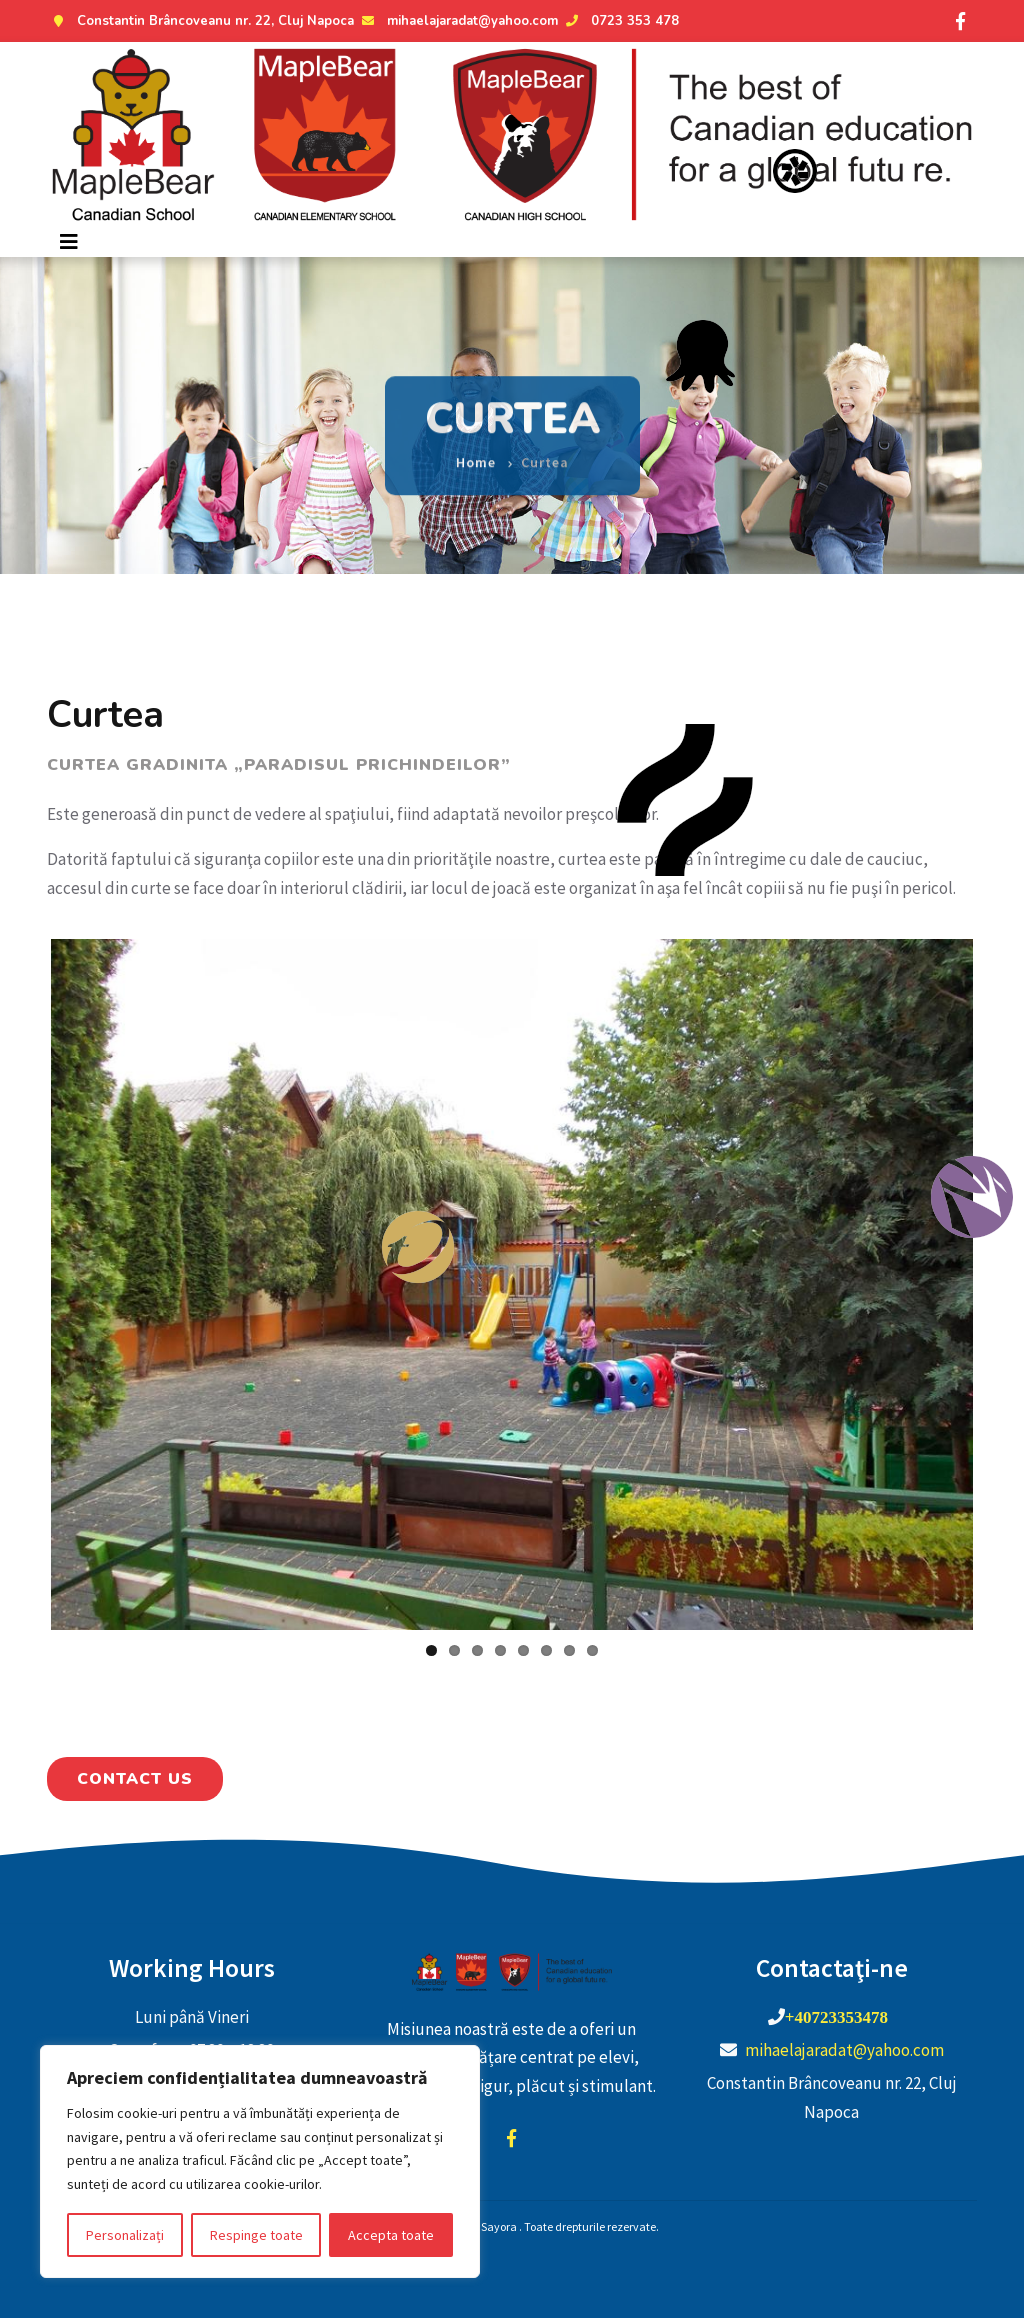 The width and height of the screenshot is (1024, 2318). I want to click on trend micro logo, so click(418, 1247).